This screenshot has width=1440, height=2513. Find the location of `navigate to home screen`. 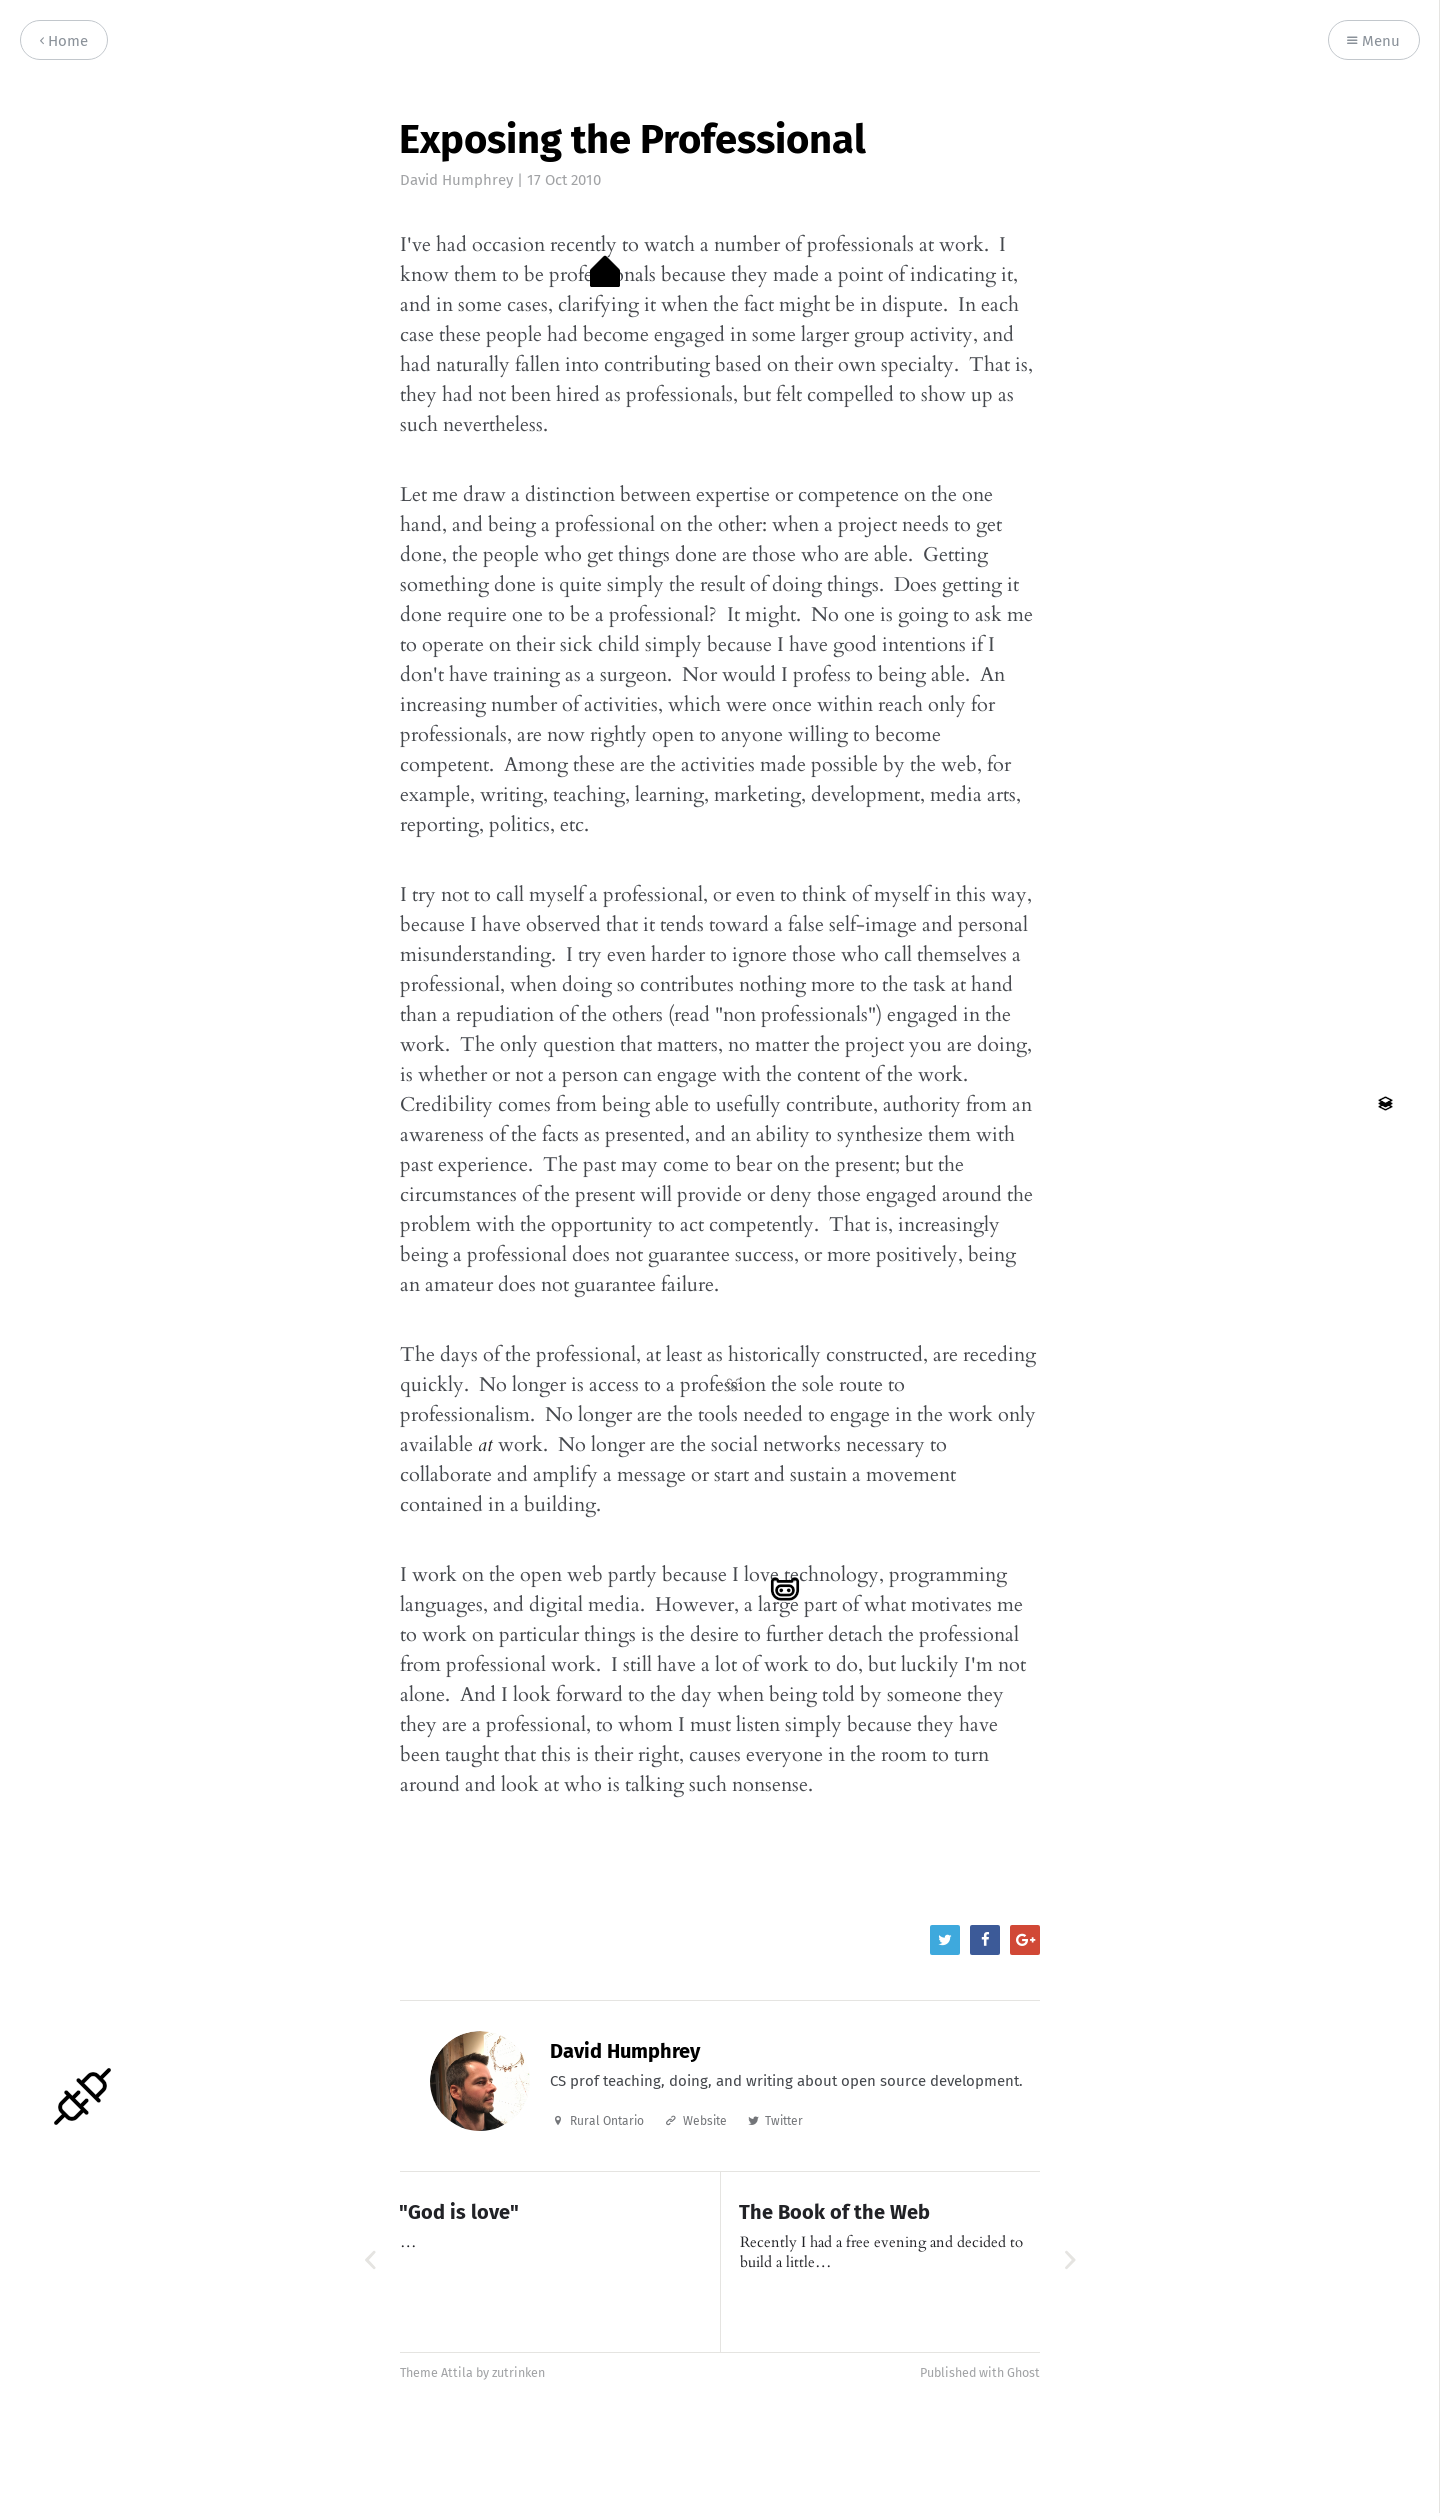

navigate to home screen is located at coordinates (605, 272).